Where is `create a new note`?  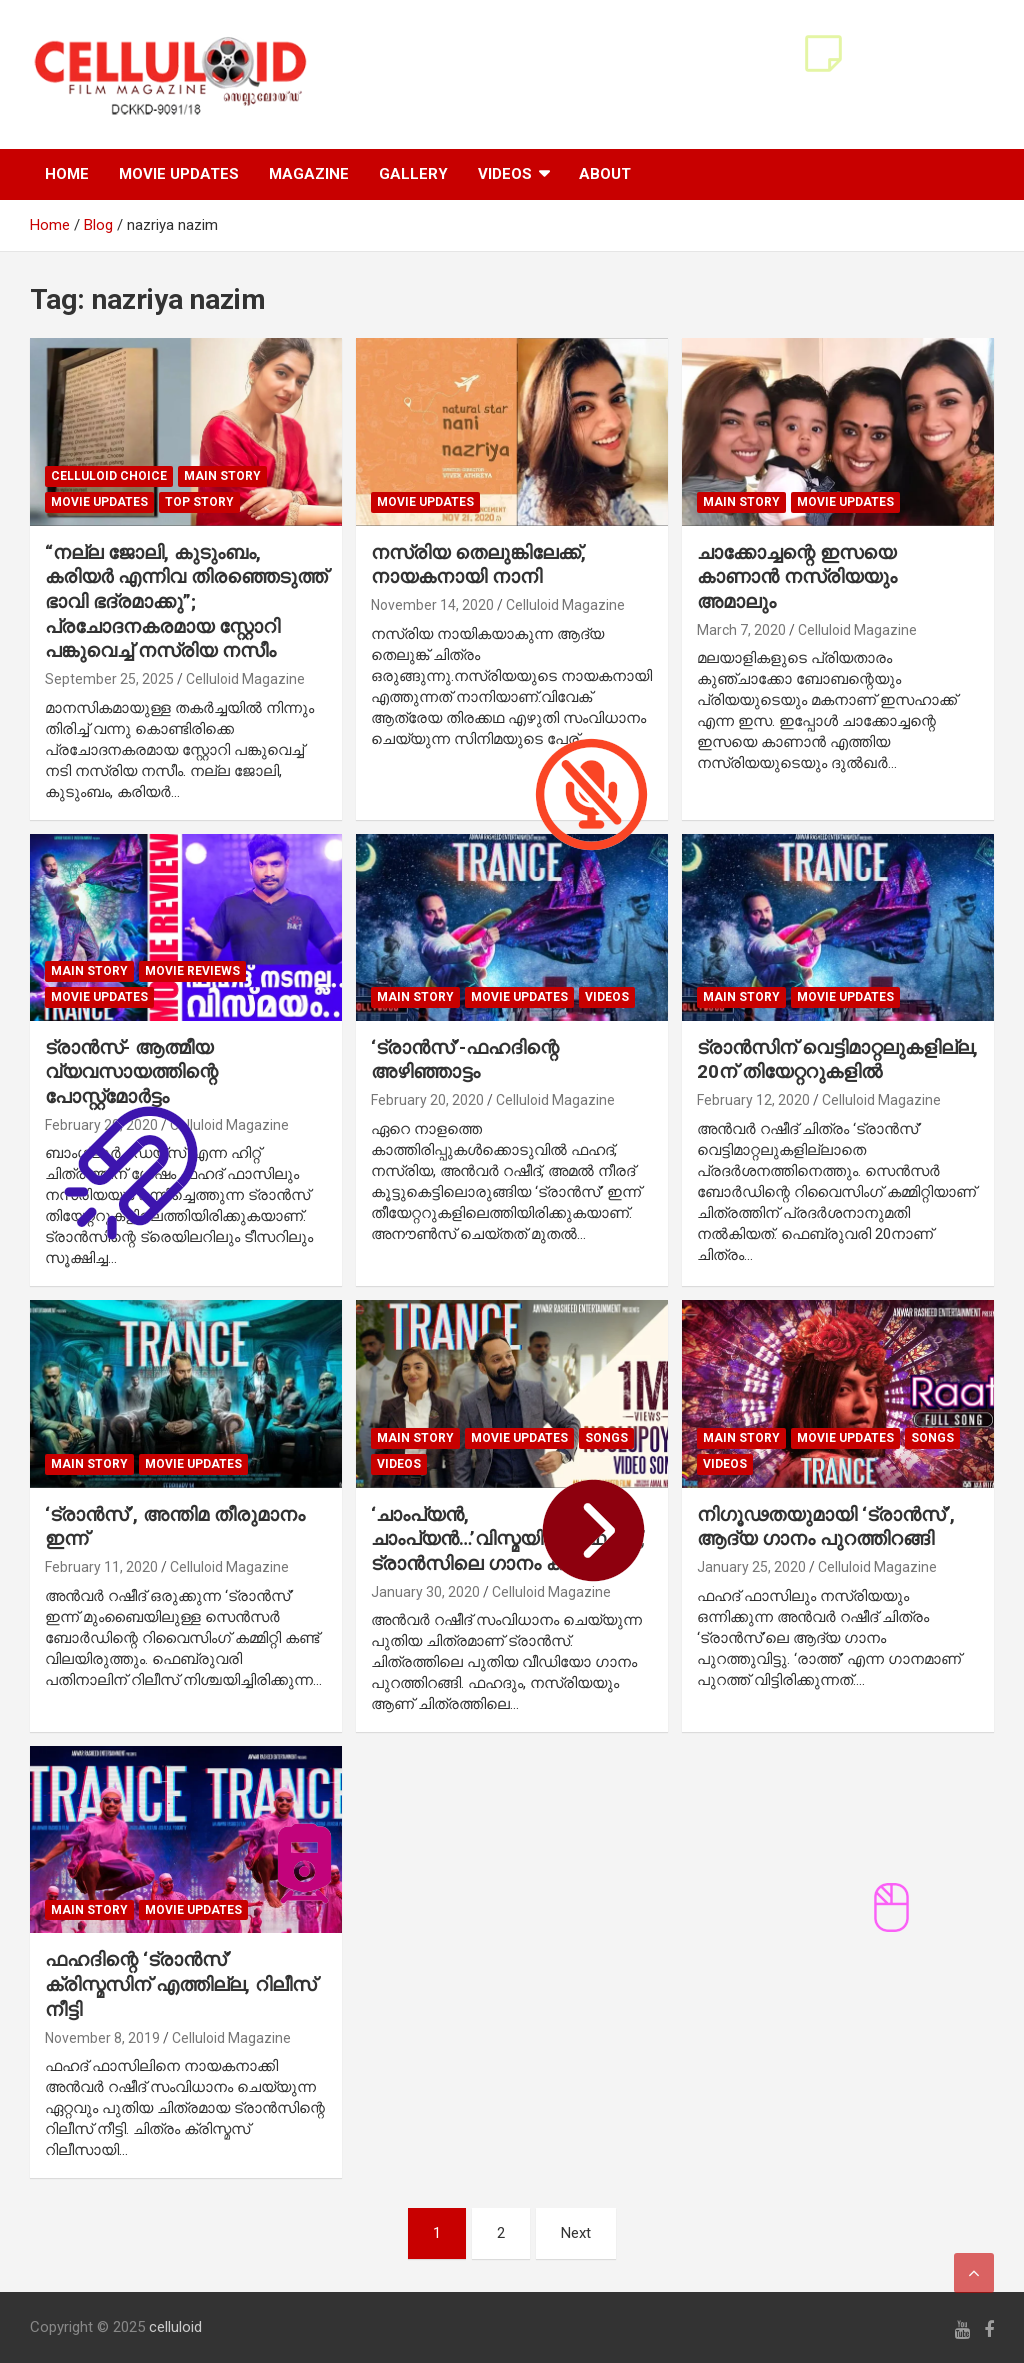 create a new note is located at coordinates (823, 53).